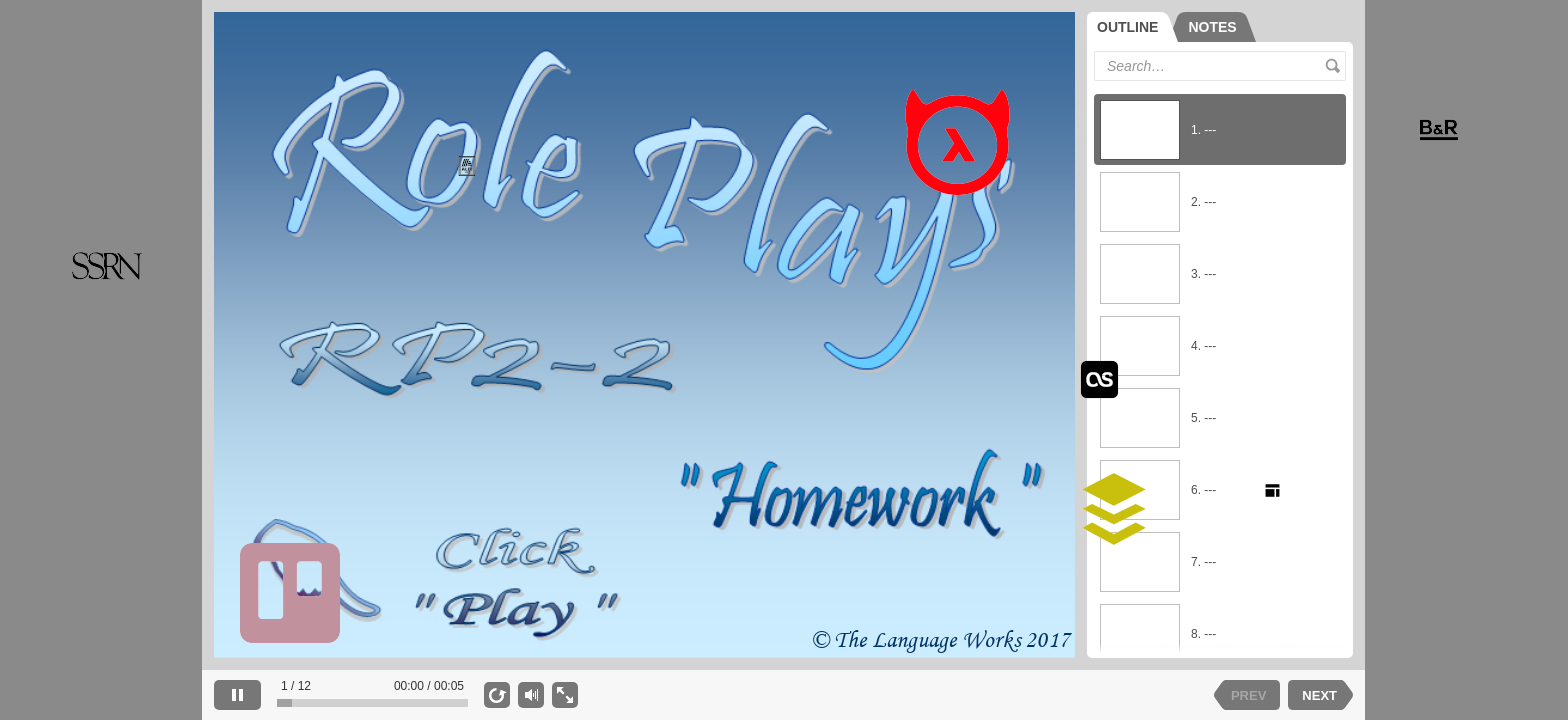 Image resolution: width=1568 pixels, height=720 pixels. I want to click on switch to grid layout view, so click(1272, 490).